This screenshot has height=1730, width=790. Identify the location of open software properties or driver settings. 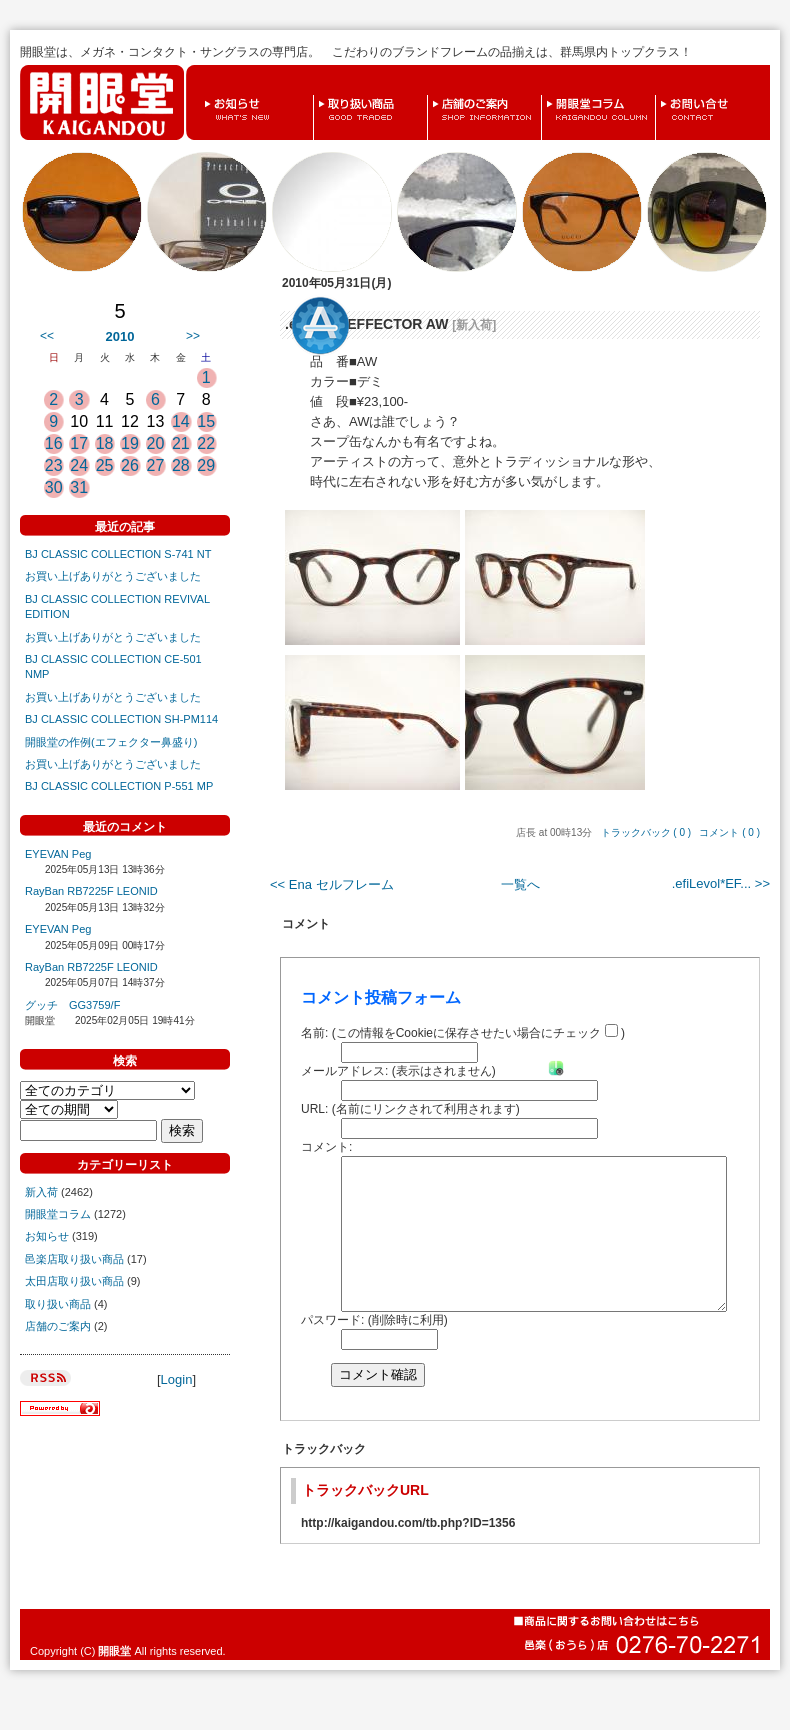
(320, 325).